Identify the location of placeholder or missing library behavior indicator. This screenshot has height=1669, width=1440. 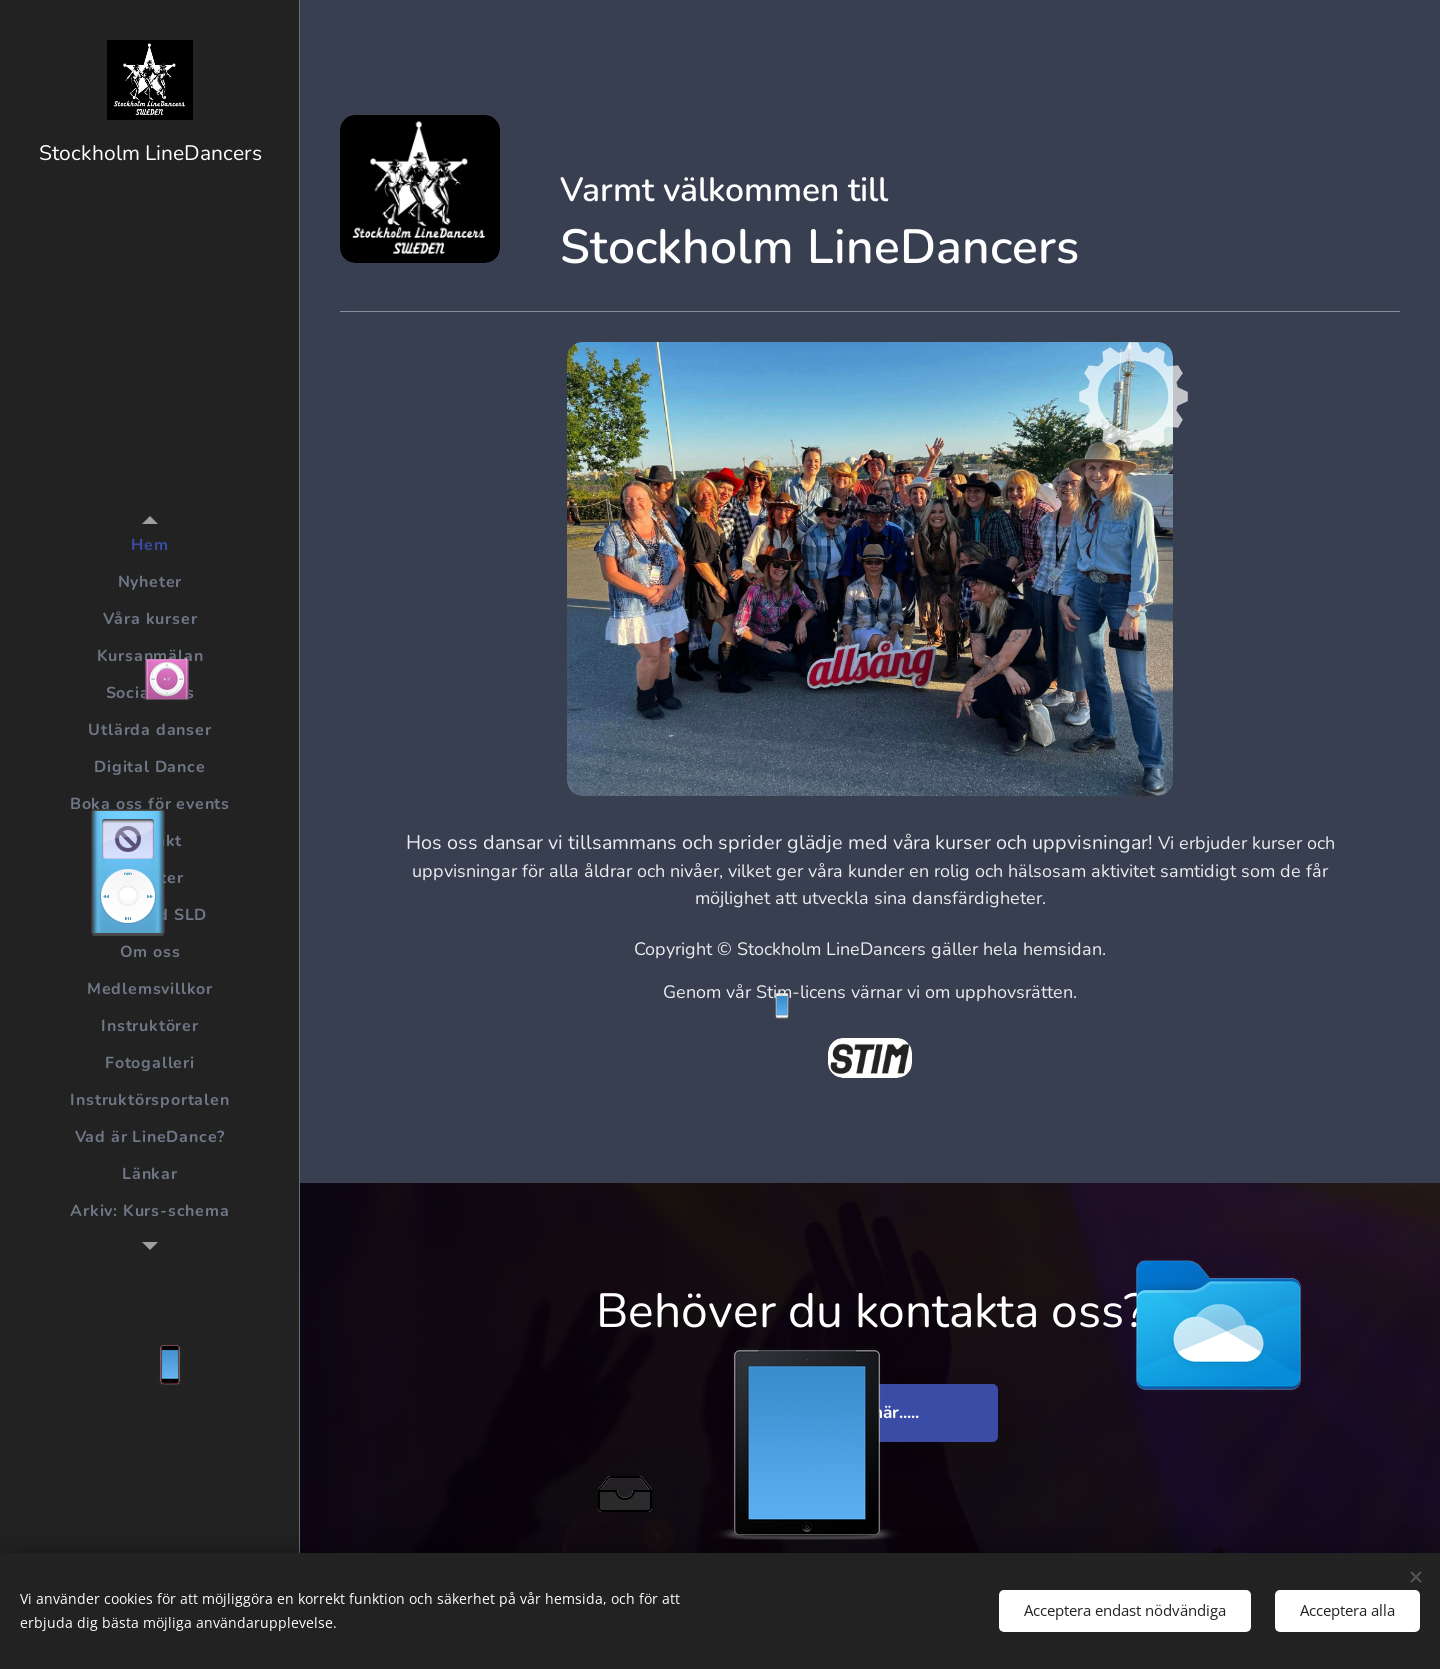
(1133, 396).